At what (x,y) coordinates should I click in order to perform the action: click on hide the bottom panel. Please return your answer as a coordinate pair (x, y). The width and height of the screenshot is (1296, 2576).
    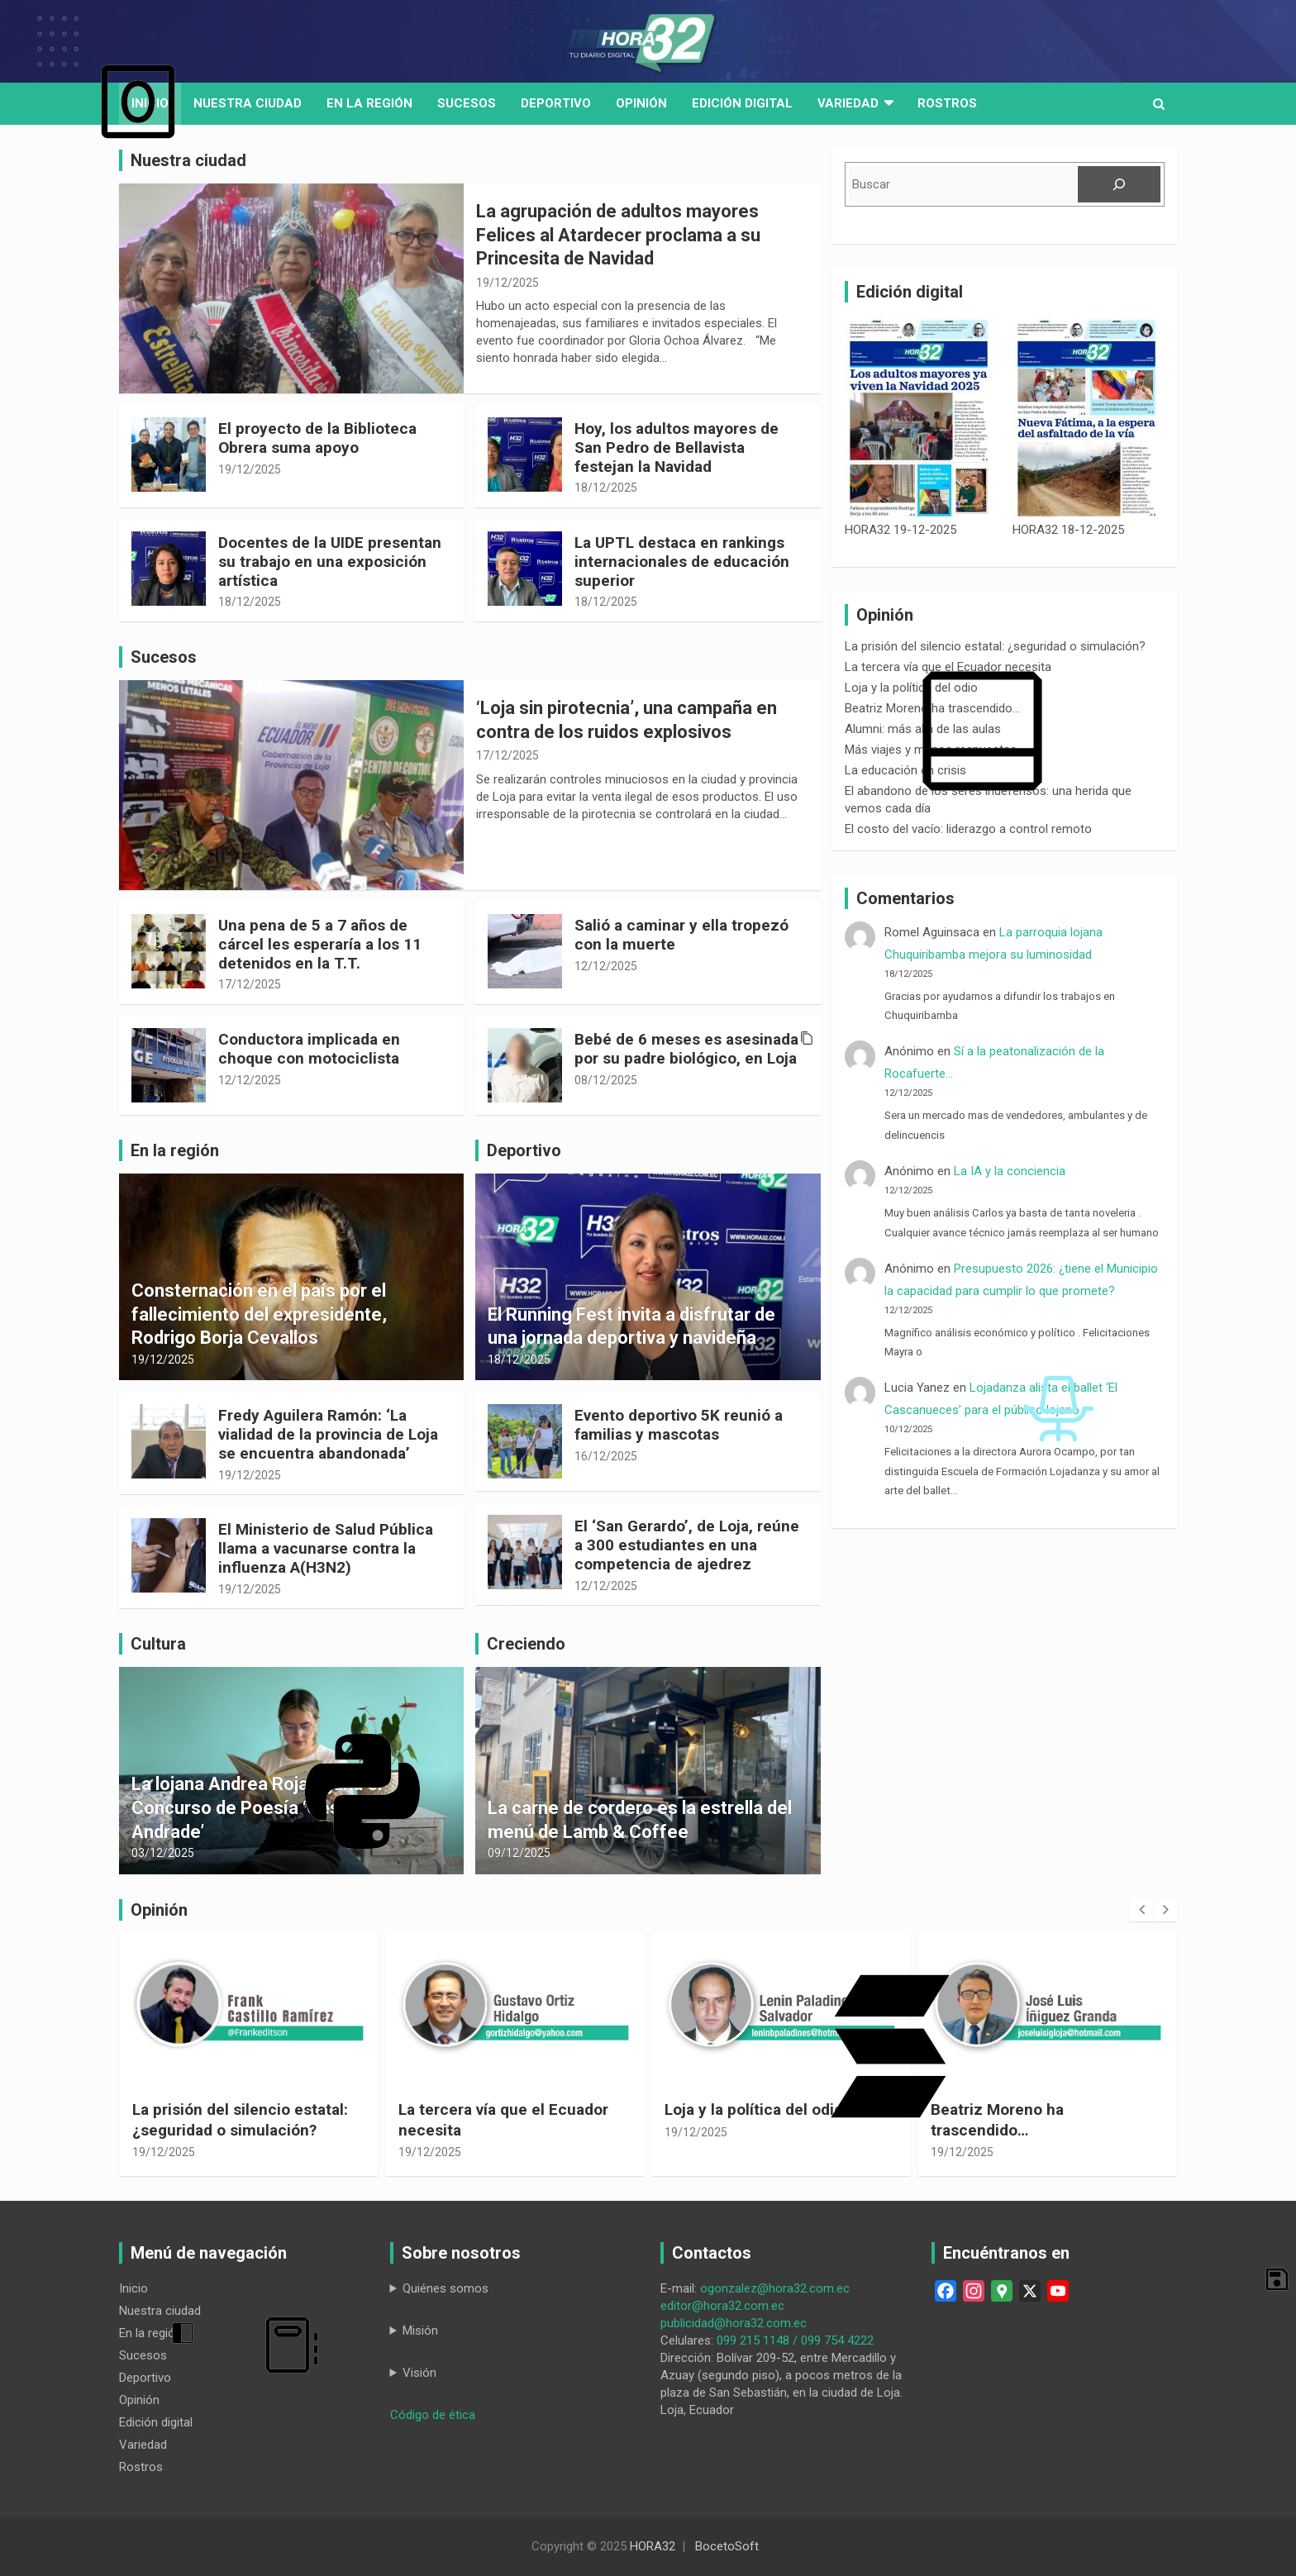
    Looking at the image, I should click on (982, 731).